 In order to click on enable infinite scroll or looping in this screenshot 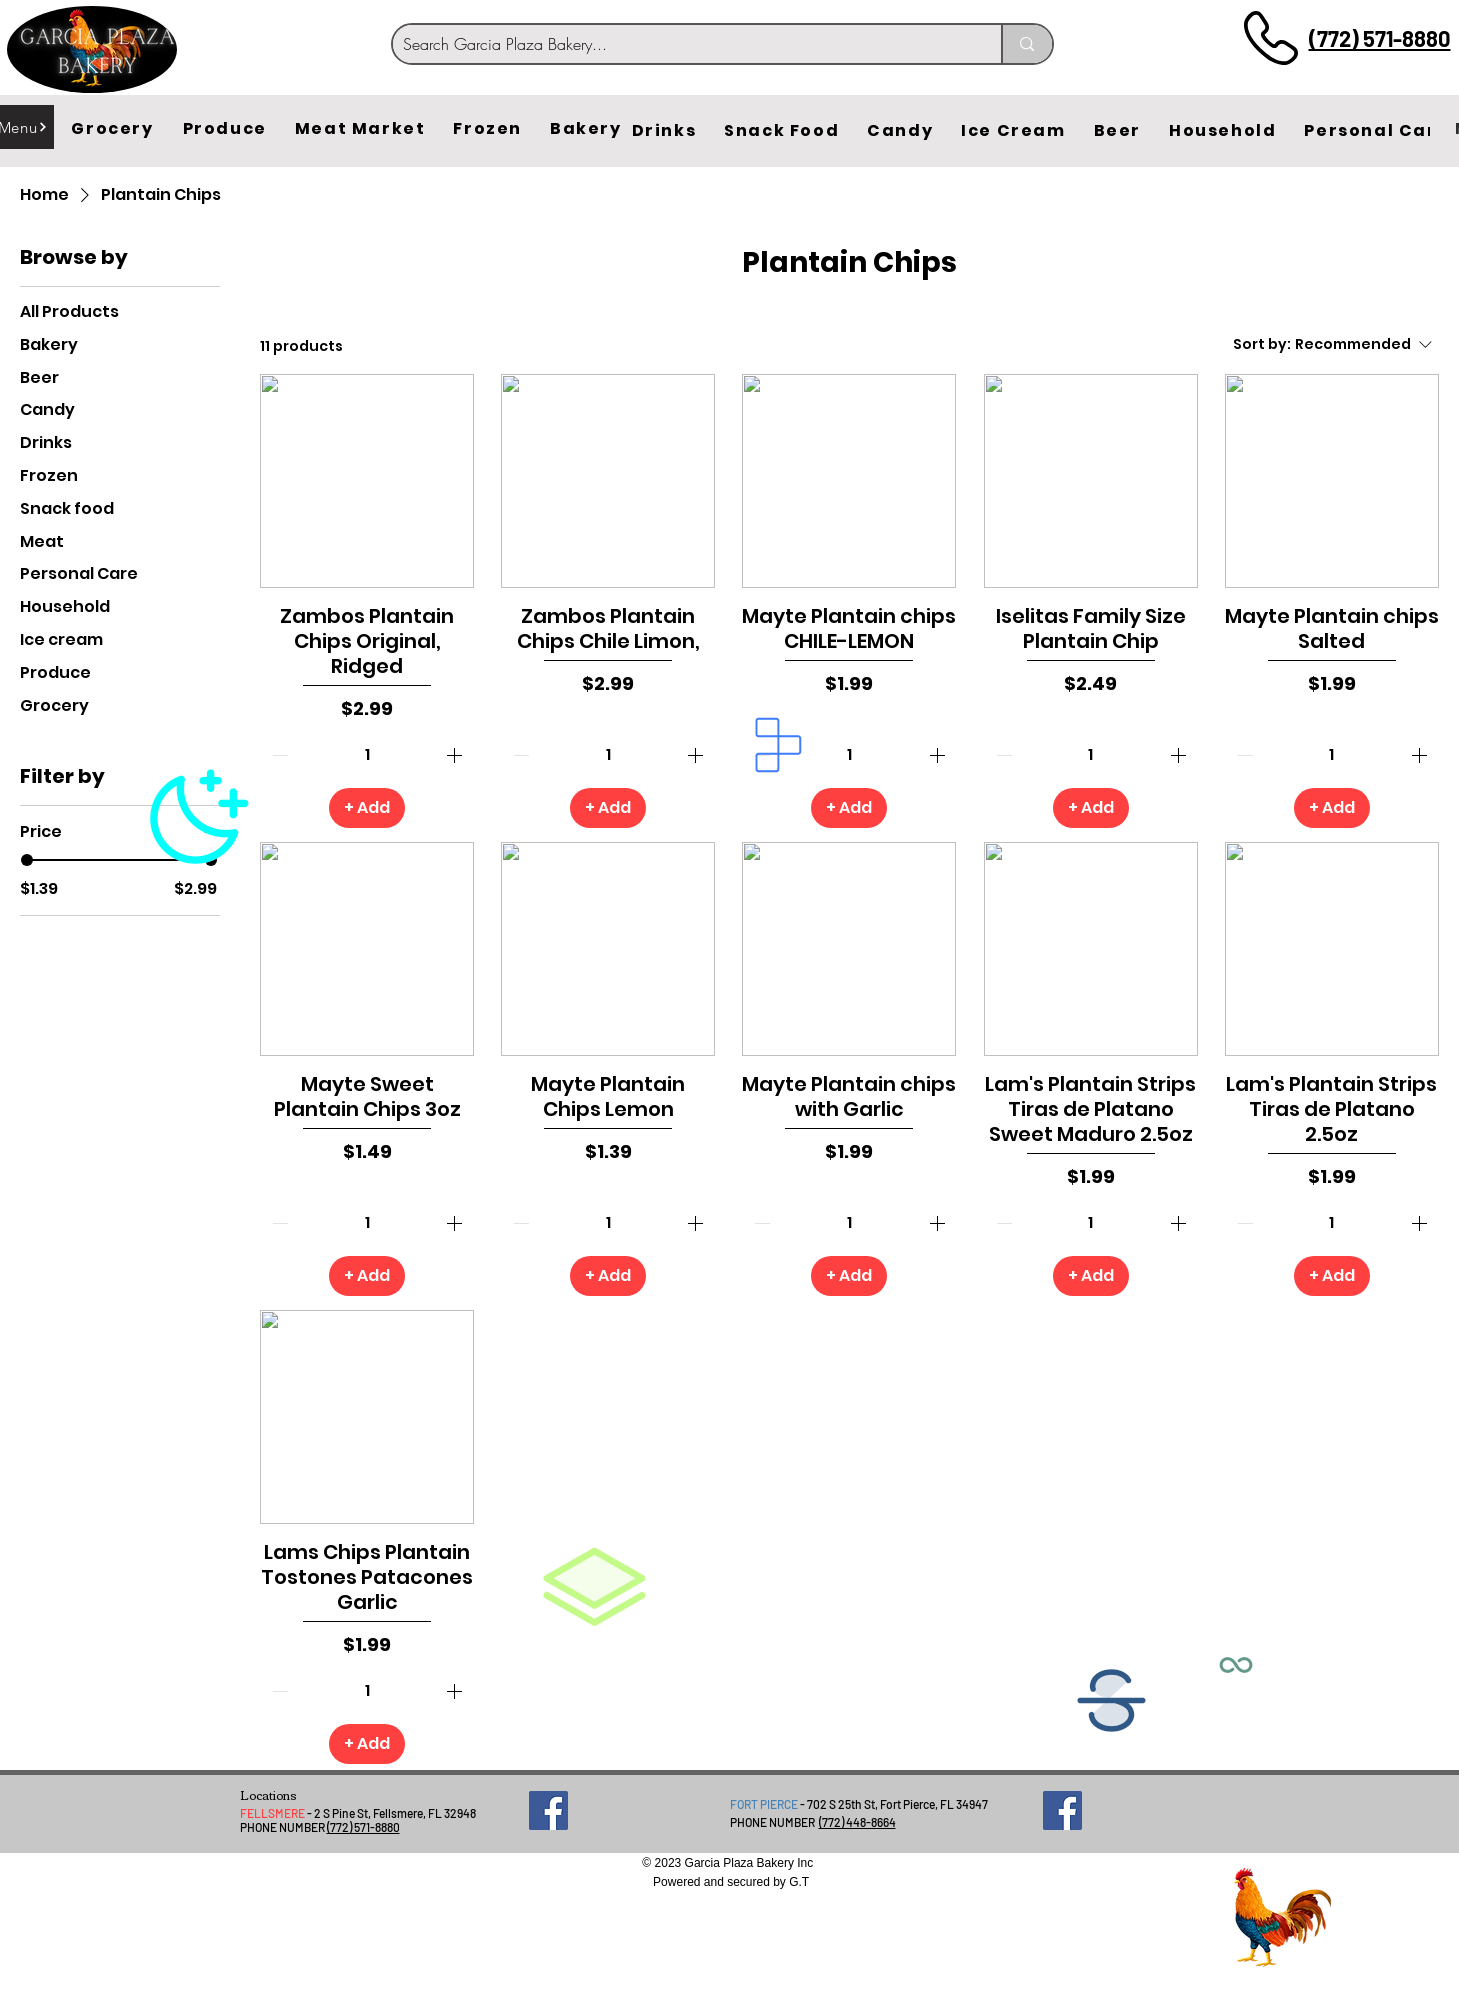, I will do `click(1236, 1665)`.